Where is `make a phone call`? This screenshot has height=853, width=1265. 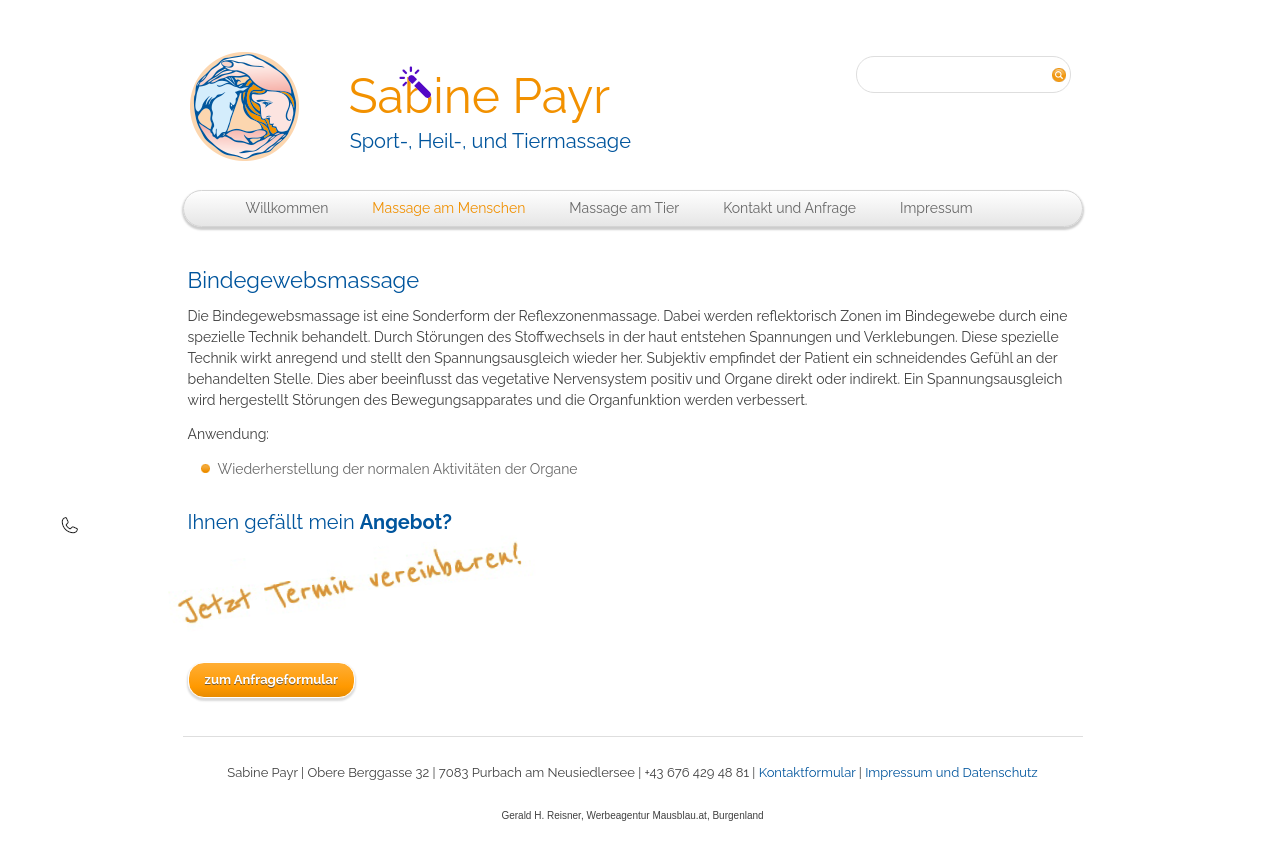 make a phone call is located at coordinates (69, 525).